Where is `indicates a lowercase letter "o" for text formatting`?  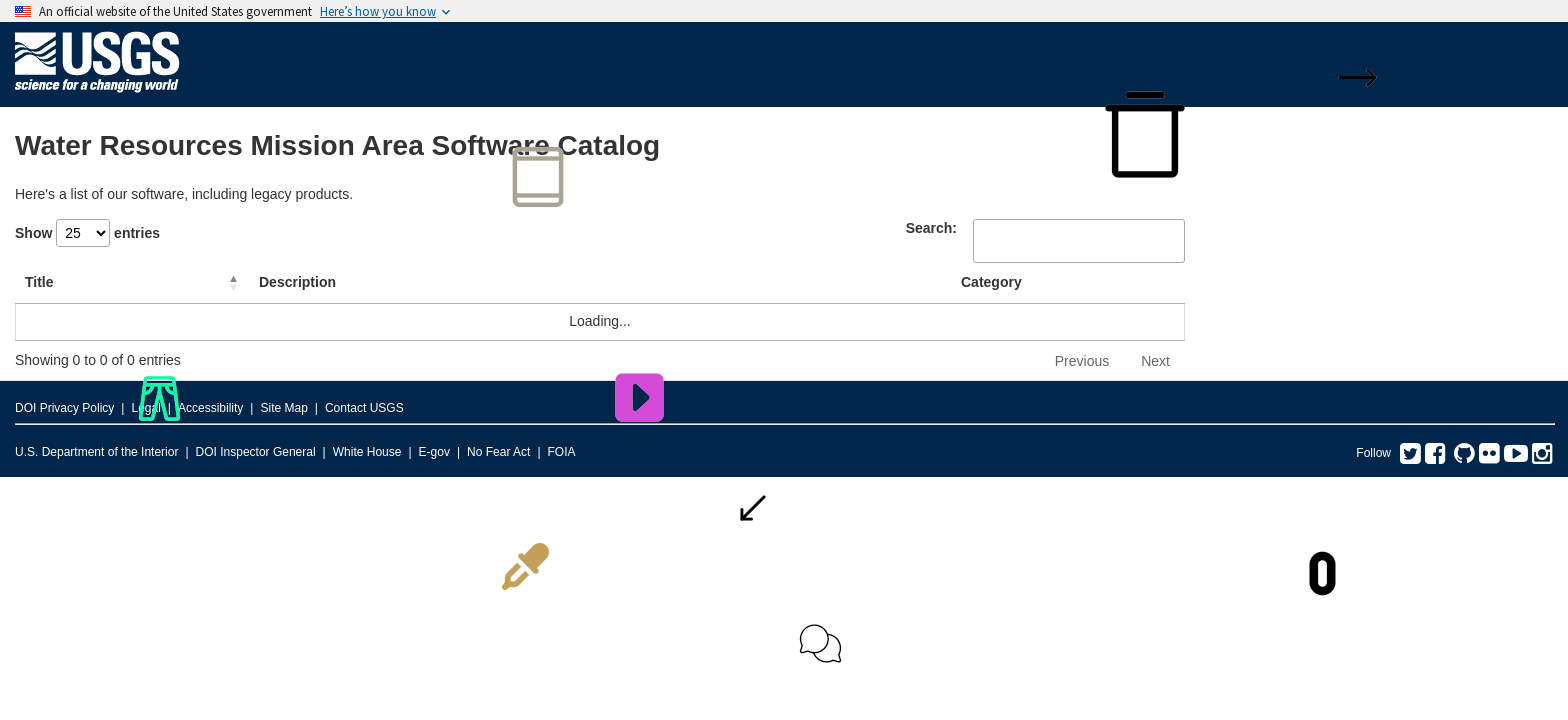
indicates a lowercase letter "o" for text formatting is located at coordinates (1322, 573).